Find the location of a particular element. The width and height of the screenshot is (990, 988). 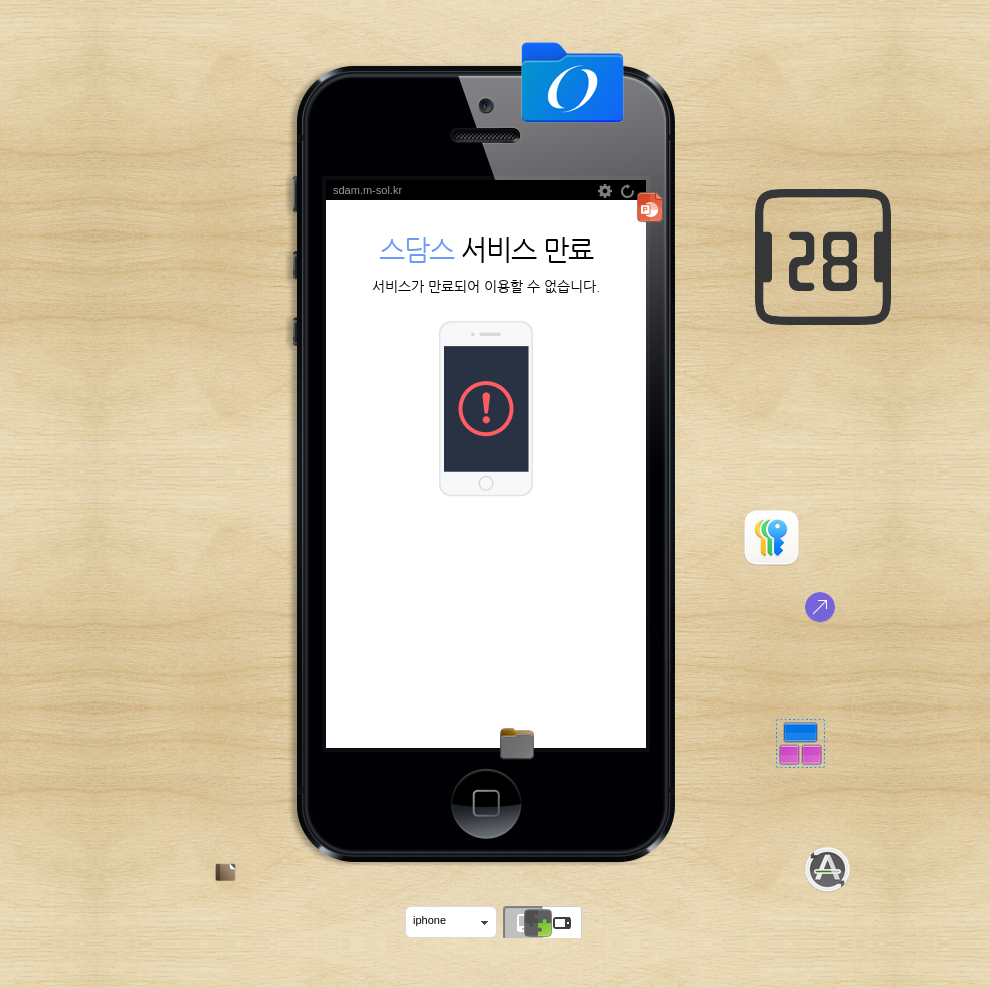

open the IObit application folder is located at coordinates (572, 85).